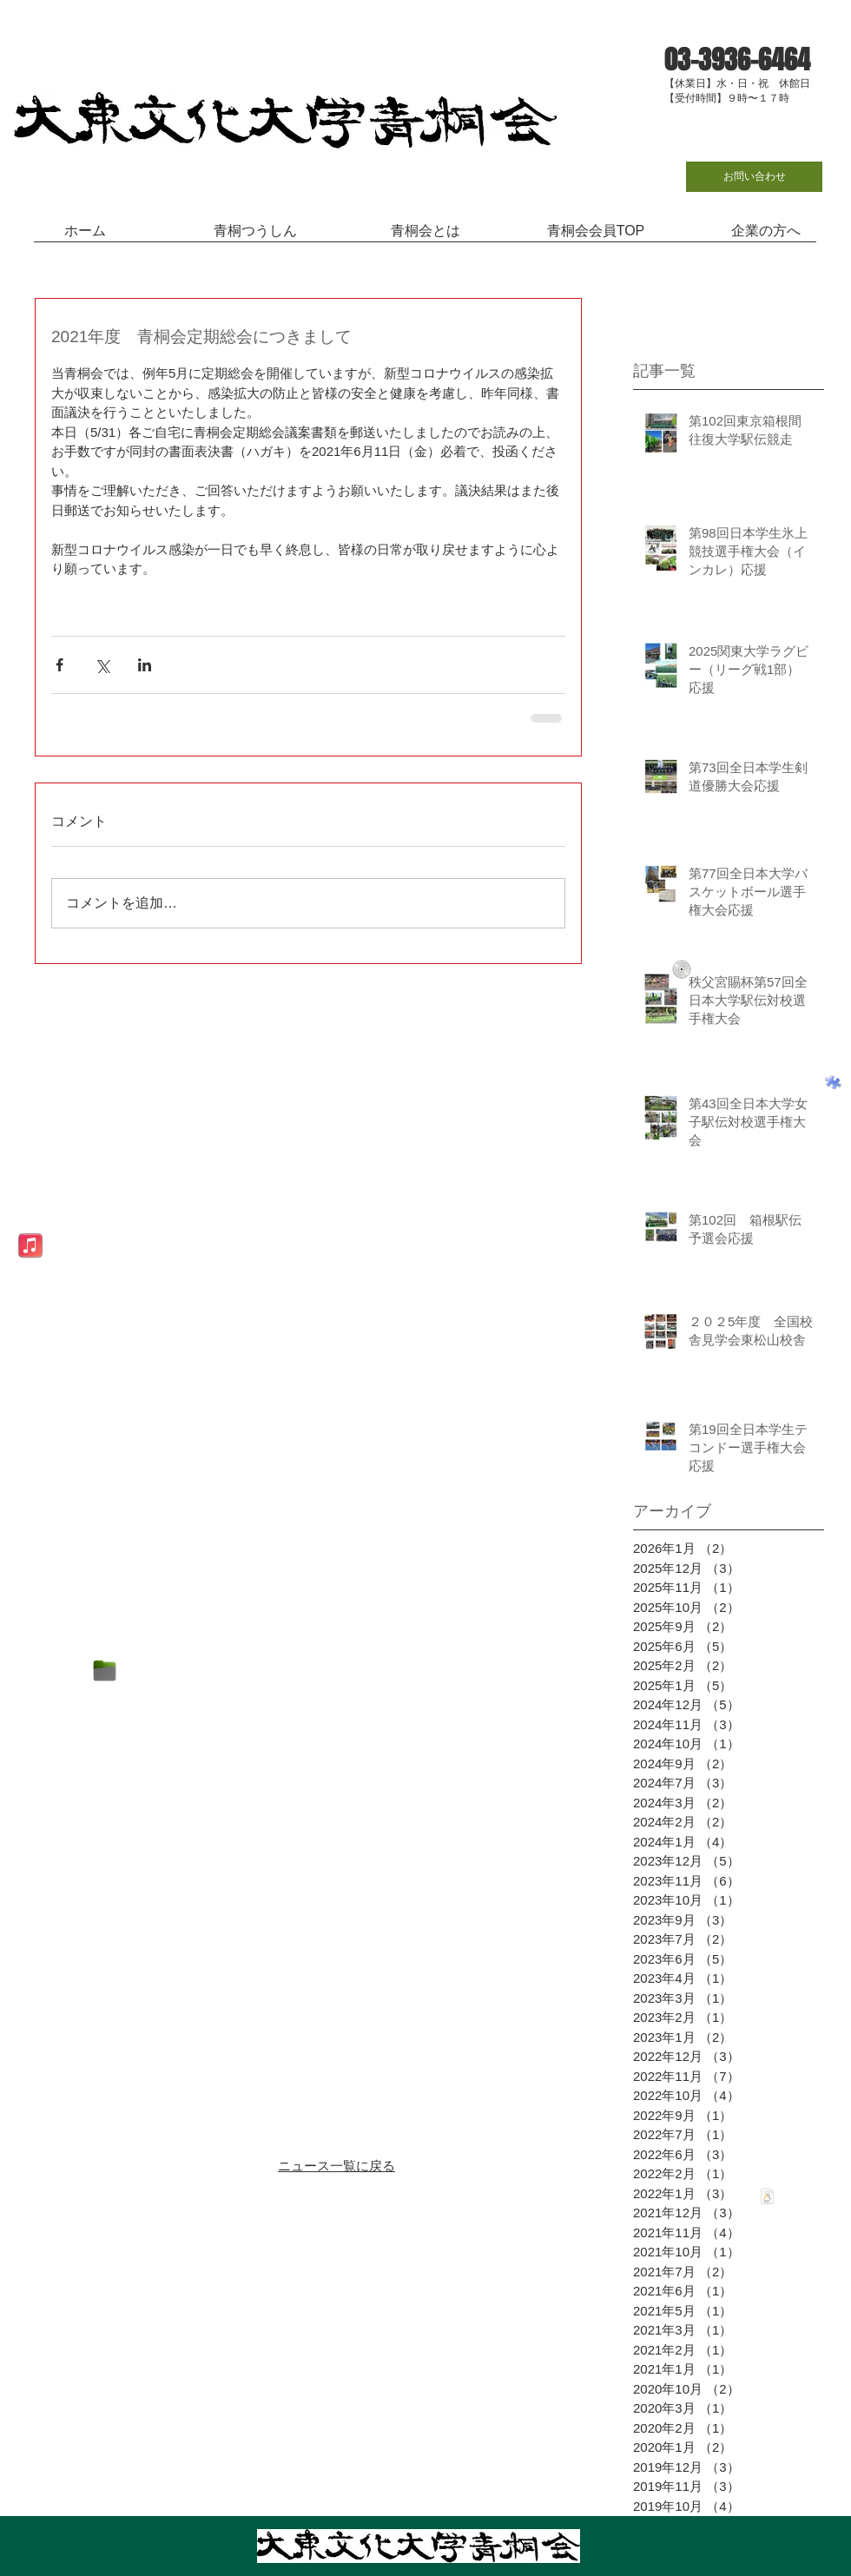  Describe the element at coordinates (682, 969) in the screenshot. I see `indicates a DVD+R disc drive or media` at that location.